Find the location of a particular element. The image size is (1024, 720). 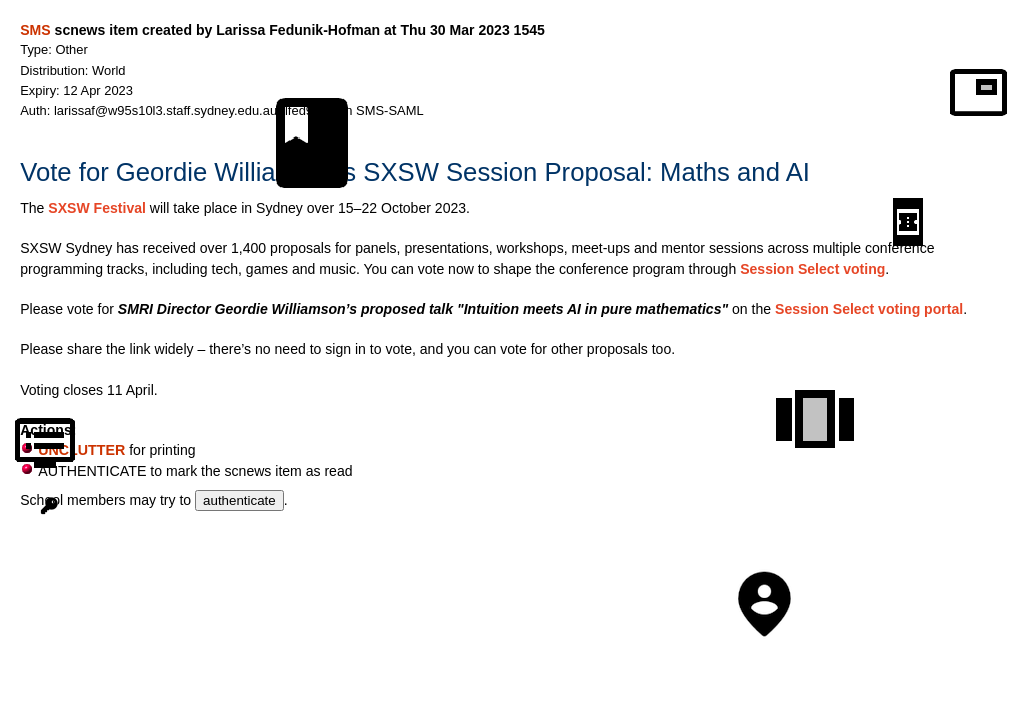

access security or login settings is located at coordinates (49, 506).